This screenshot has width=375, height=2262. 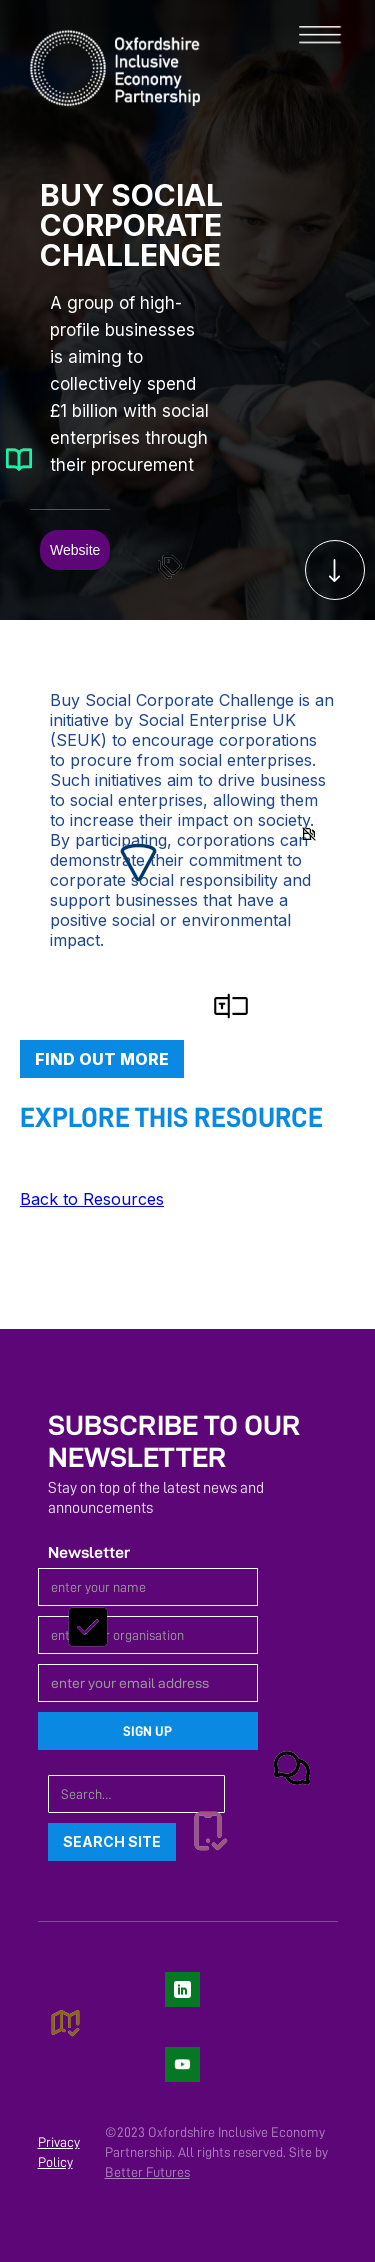 I want to click on mobile device verified successfully, so click(x=208, y=1831).